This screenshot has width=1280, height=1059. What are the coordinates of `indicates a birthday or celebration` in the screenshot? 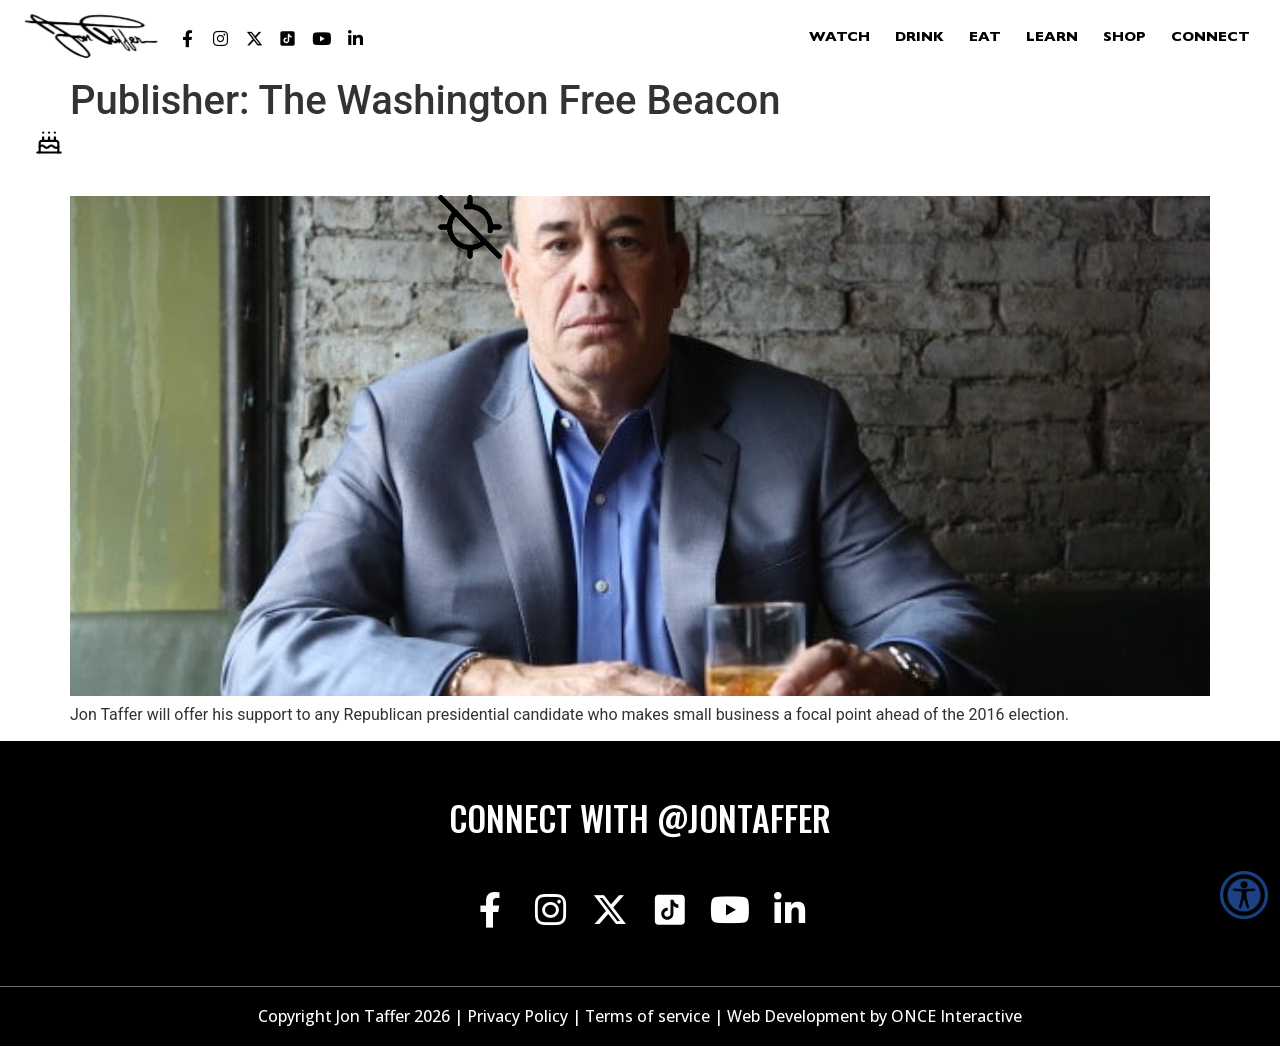 It's located at (49, 142).